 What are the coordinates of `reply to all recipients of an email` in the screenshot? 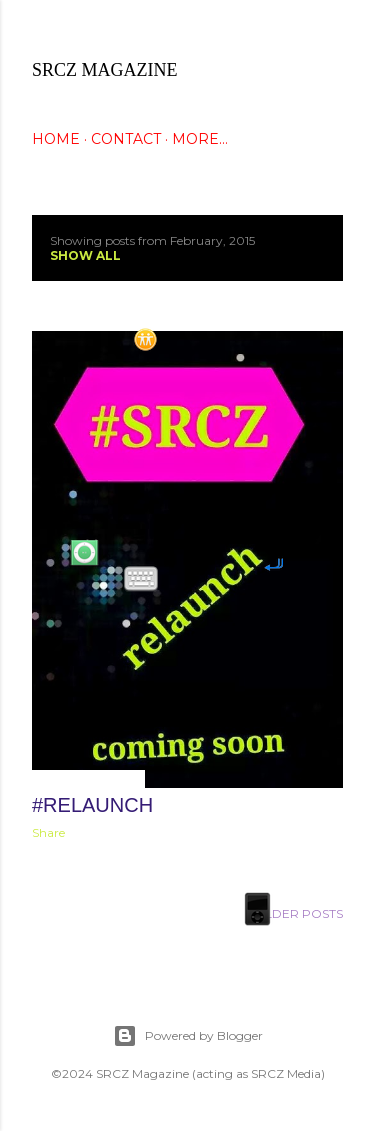 It's located at (273, 563).